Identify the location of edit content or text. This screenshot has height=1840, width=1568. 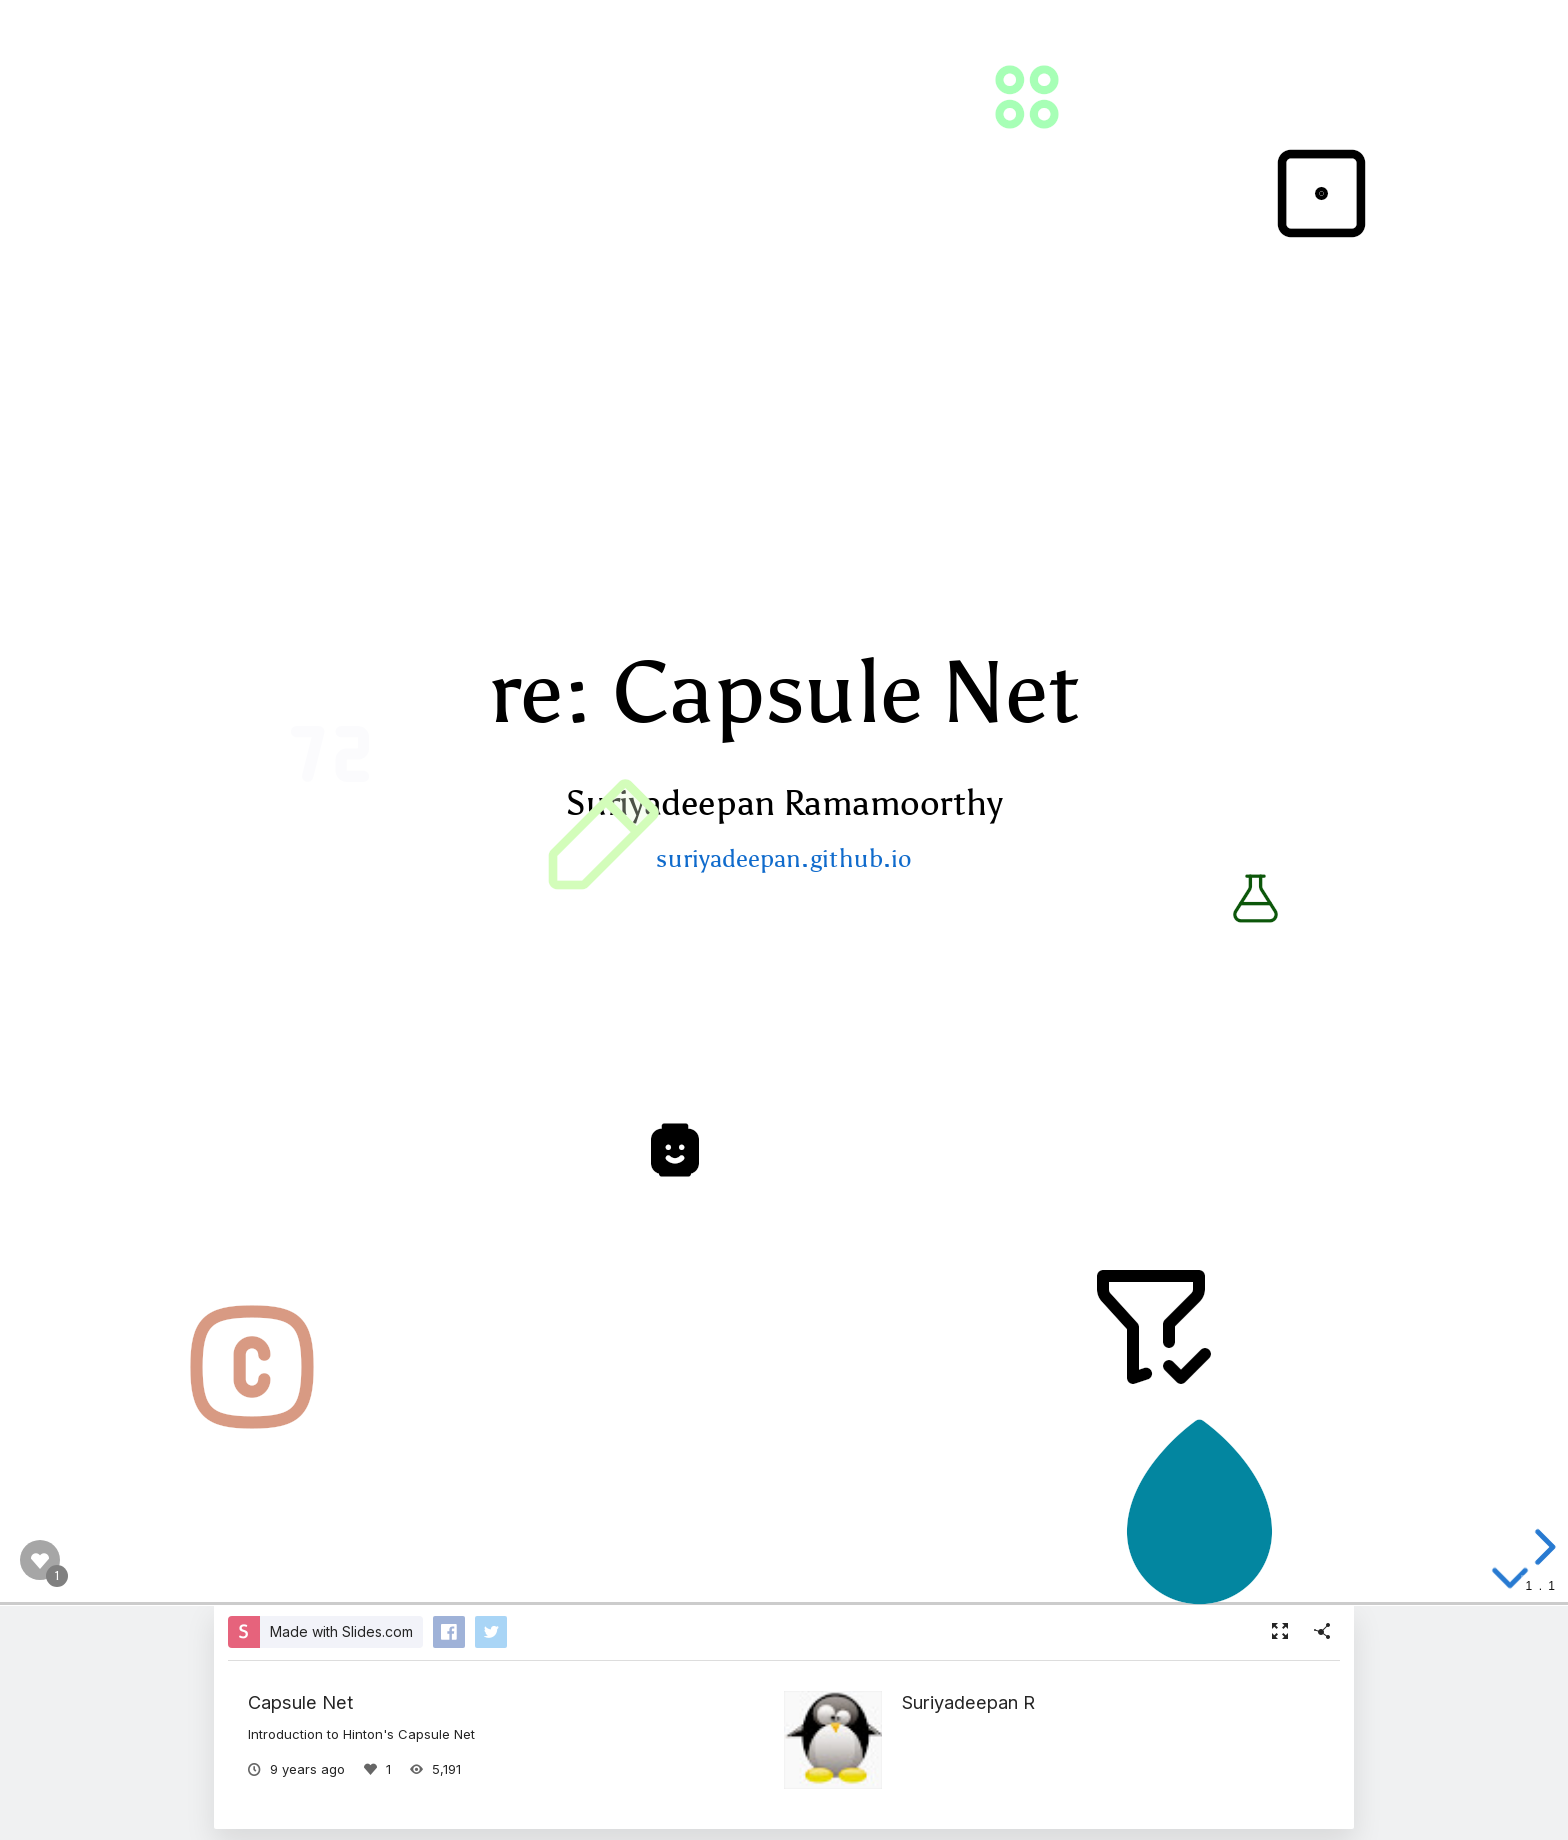
(601, 836).